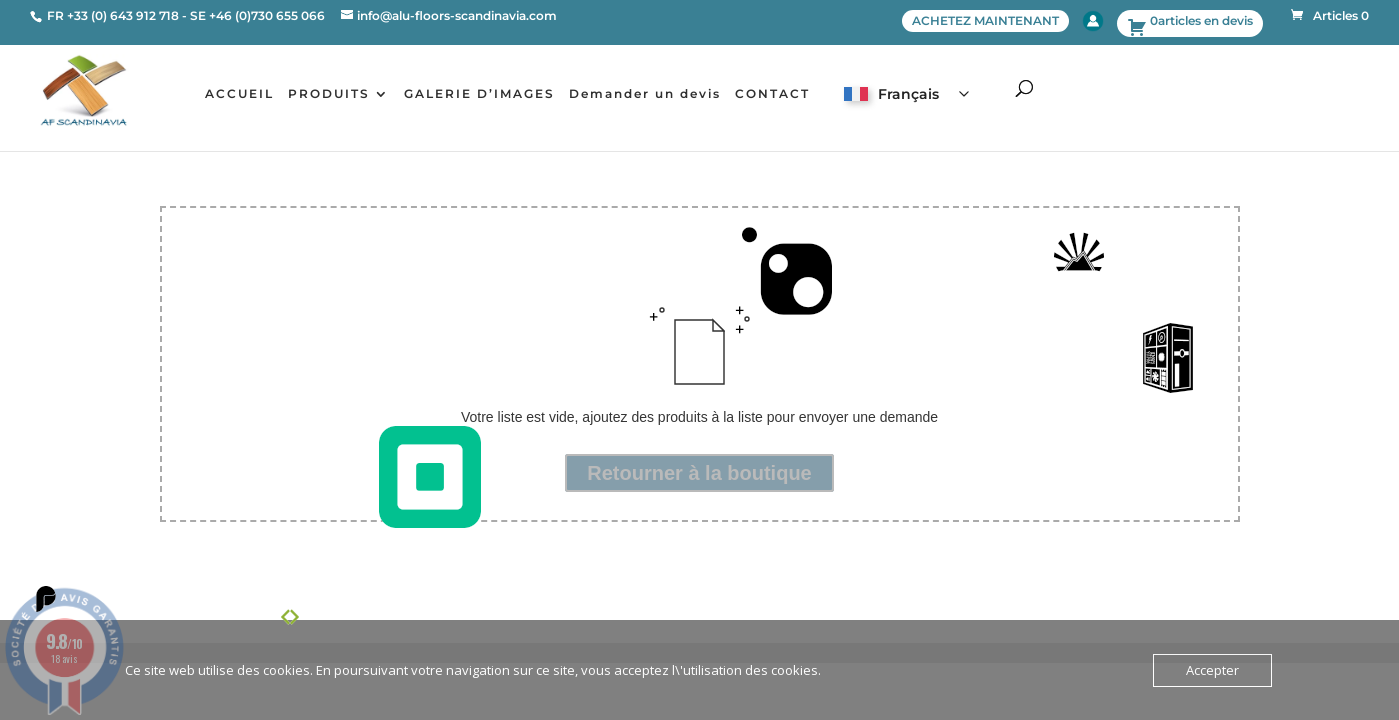  I want to click on open Plausible Analytics dashboard, so click(46, 599).